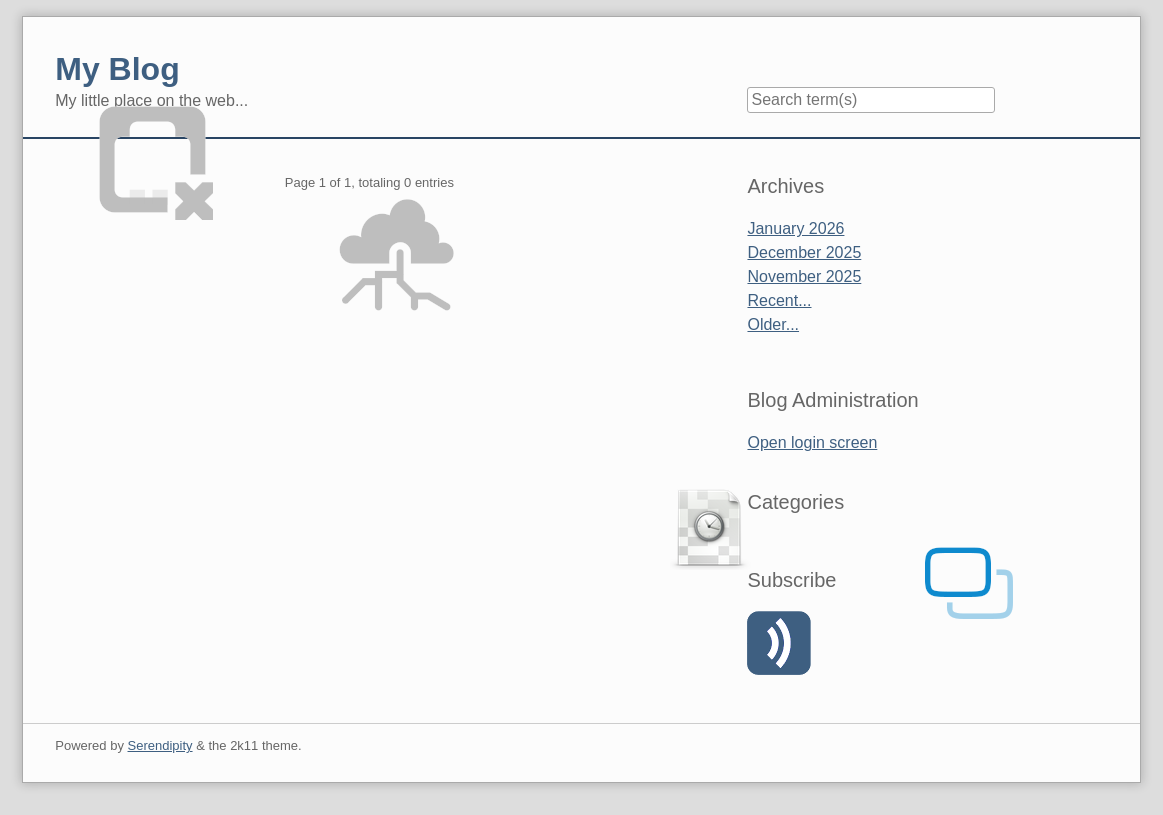 The image size is (1163, 815). Describe the element at coordinates (396, 256) in the screenshot. I see `indicates stormy weather conditions` at that location.